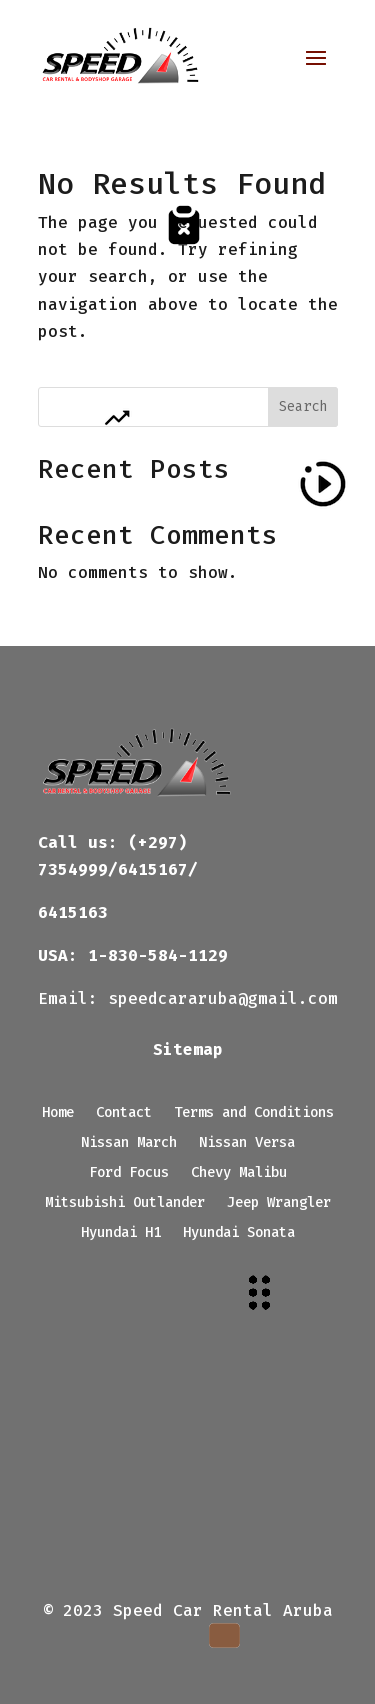  Describe the element at coordinates (224, 1635) in the screenshot. I see `a placeholder or container element` at that location.